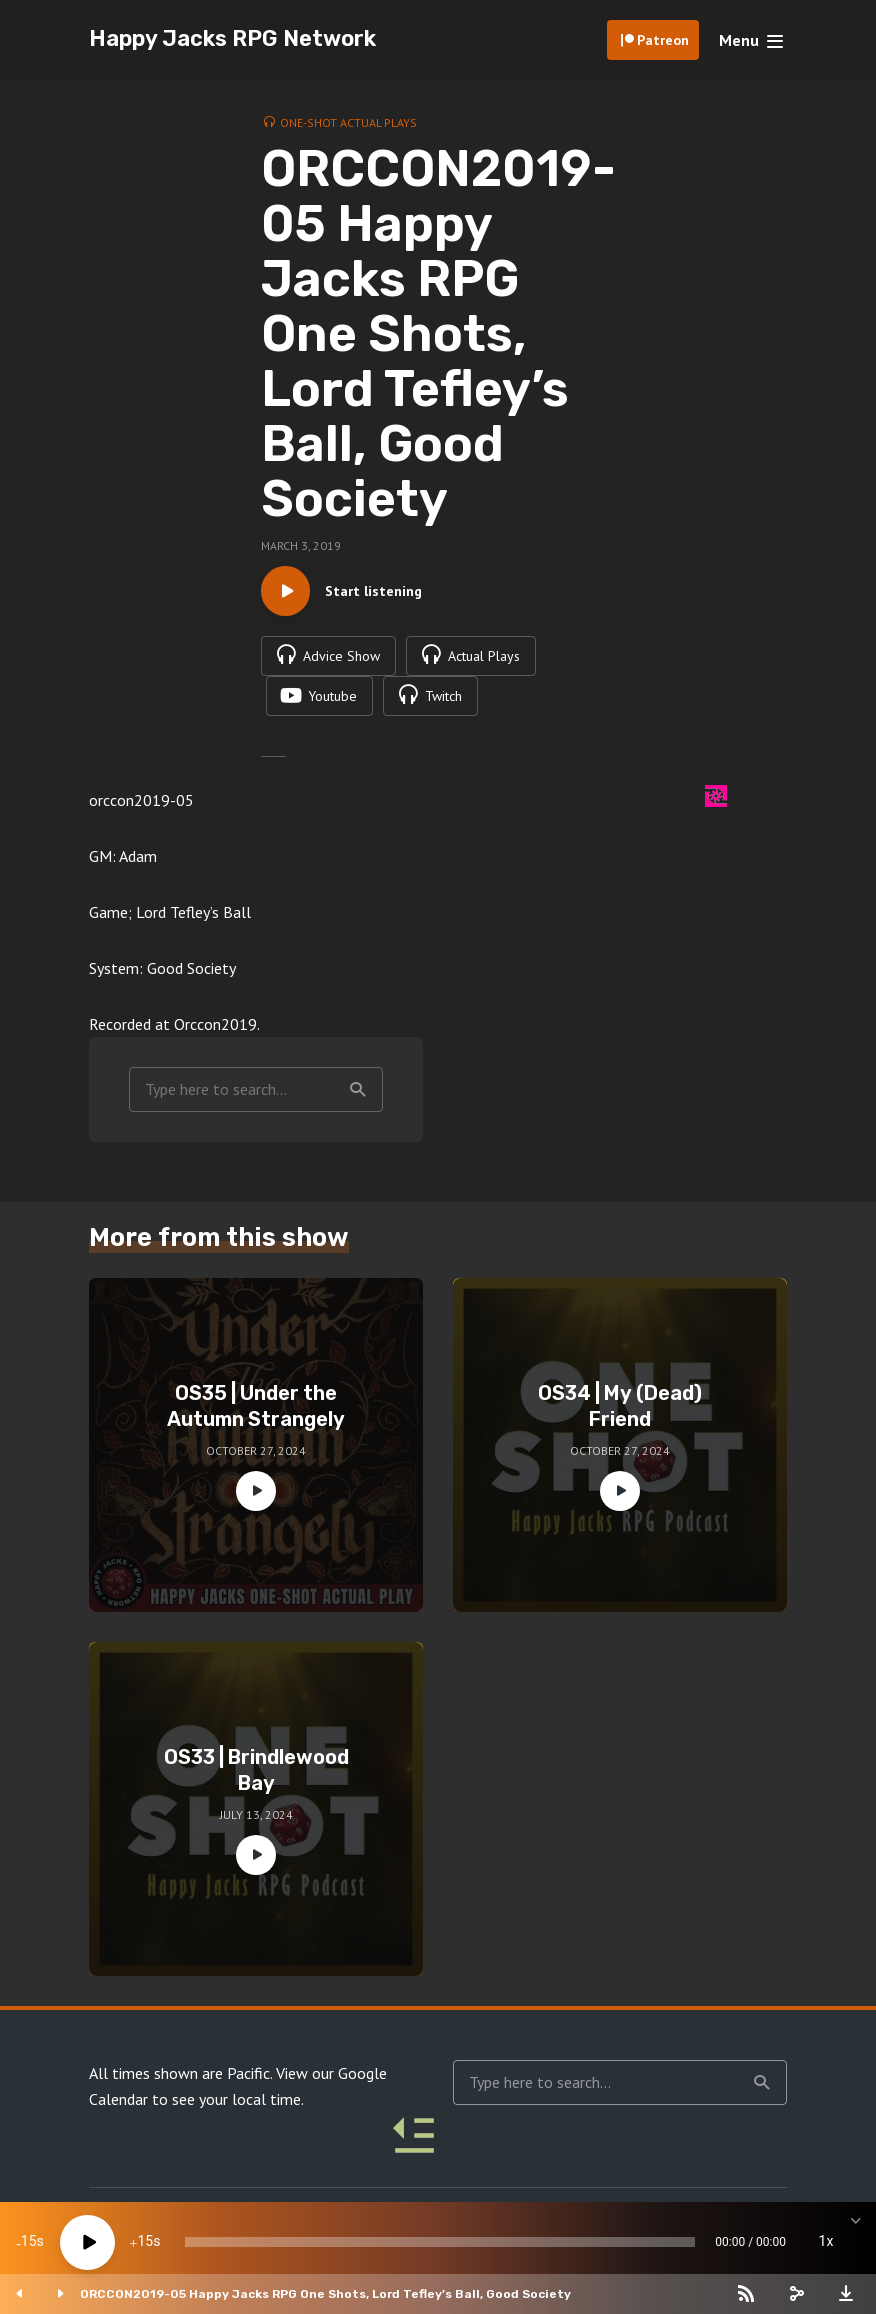  Describe the element at coordinates (414, 2135) in the screenshot. I see `collapse the sidebar menu` at that location.